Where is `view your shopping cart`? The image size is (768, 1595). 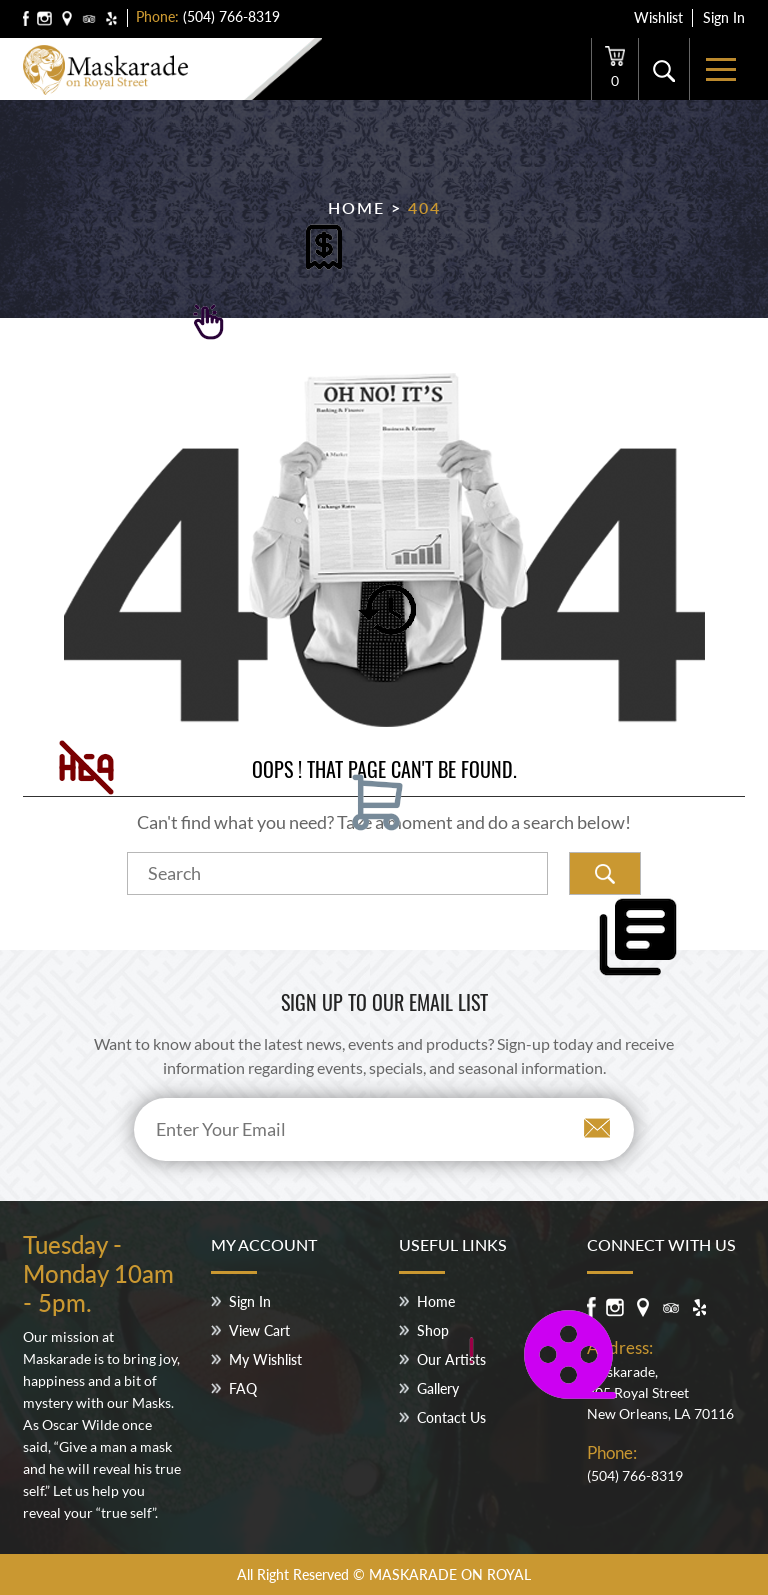
view your shopping cart is located at coordinates (377, 802).